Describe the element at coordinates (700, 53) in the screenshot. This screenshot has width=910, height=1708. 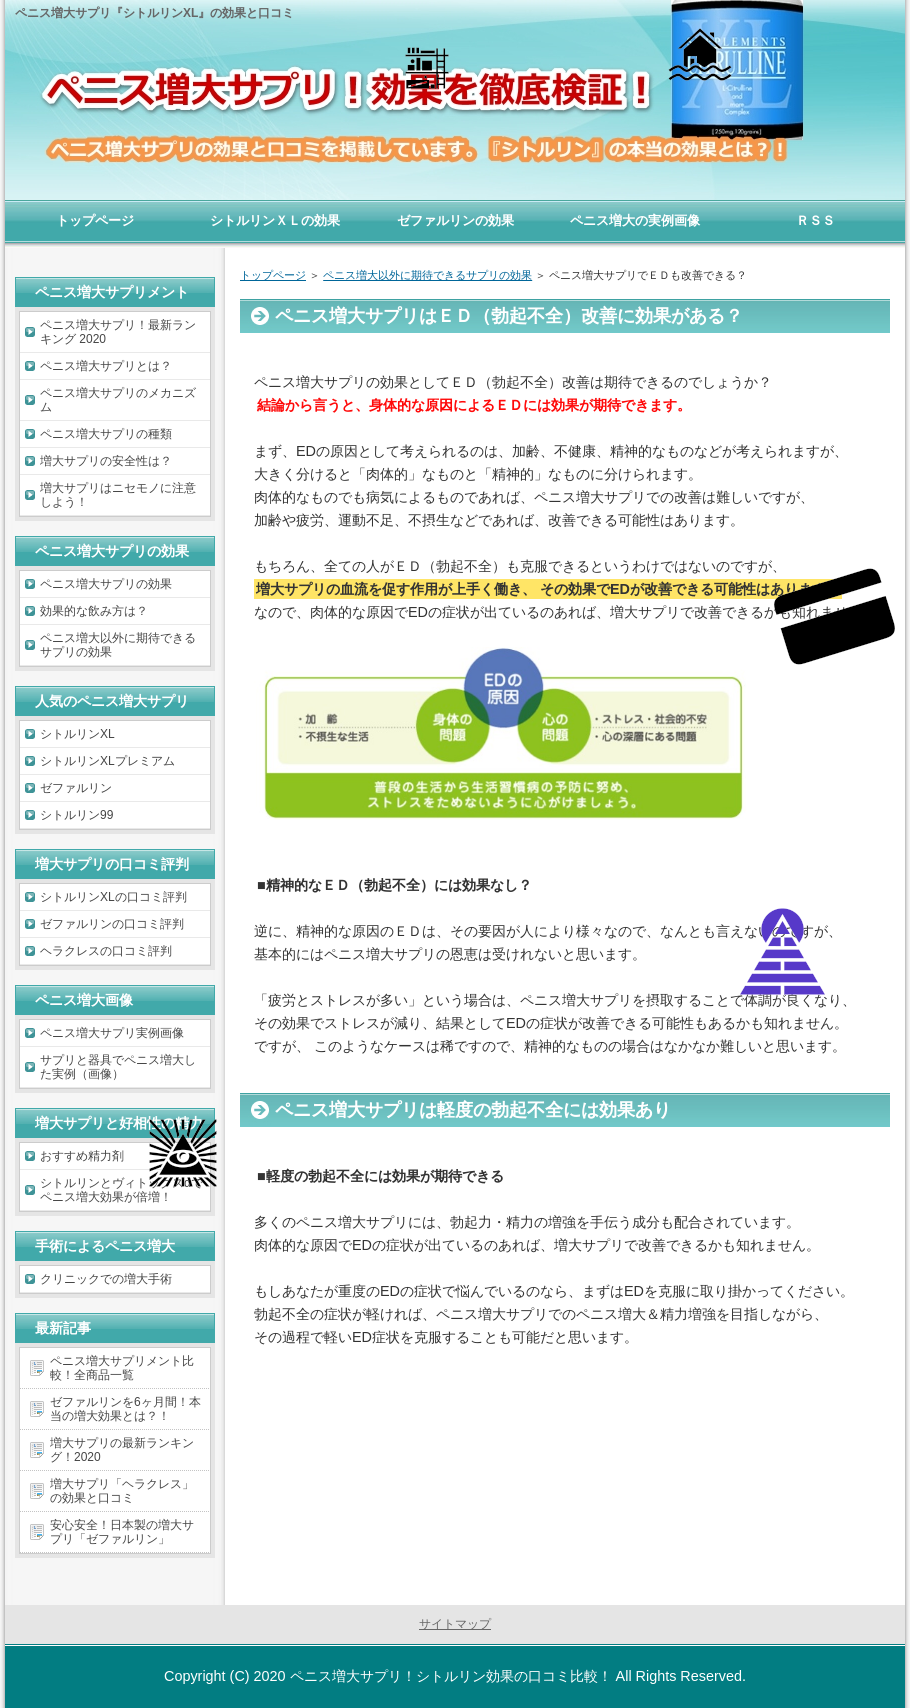
I see `indicates flood warning or alert` at that location.